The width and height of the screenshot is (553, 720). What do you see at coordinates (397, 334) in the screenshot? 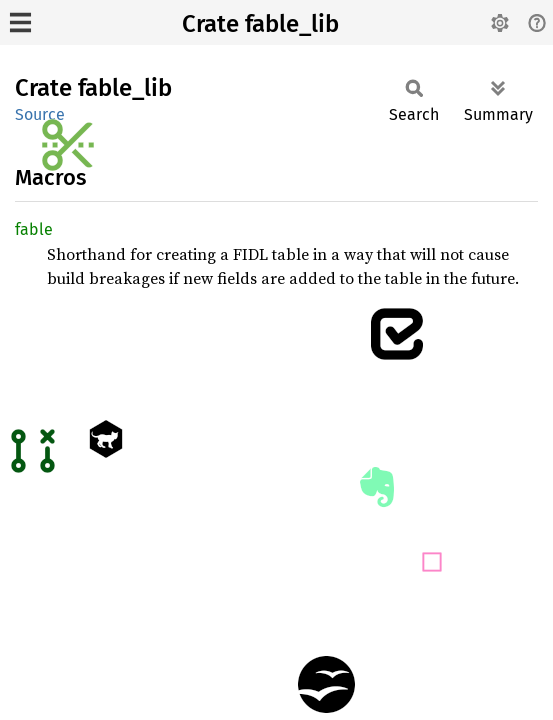
I see `checkmarx company logo` at bounding box center [397, 334].